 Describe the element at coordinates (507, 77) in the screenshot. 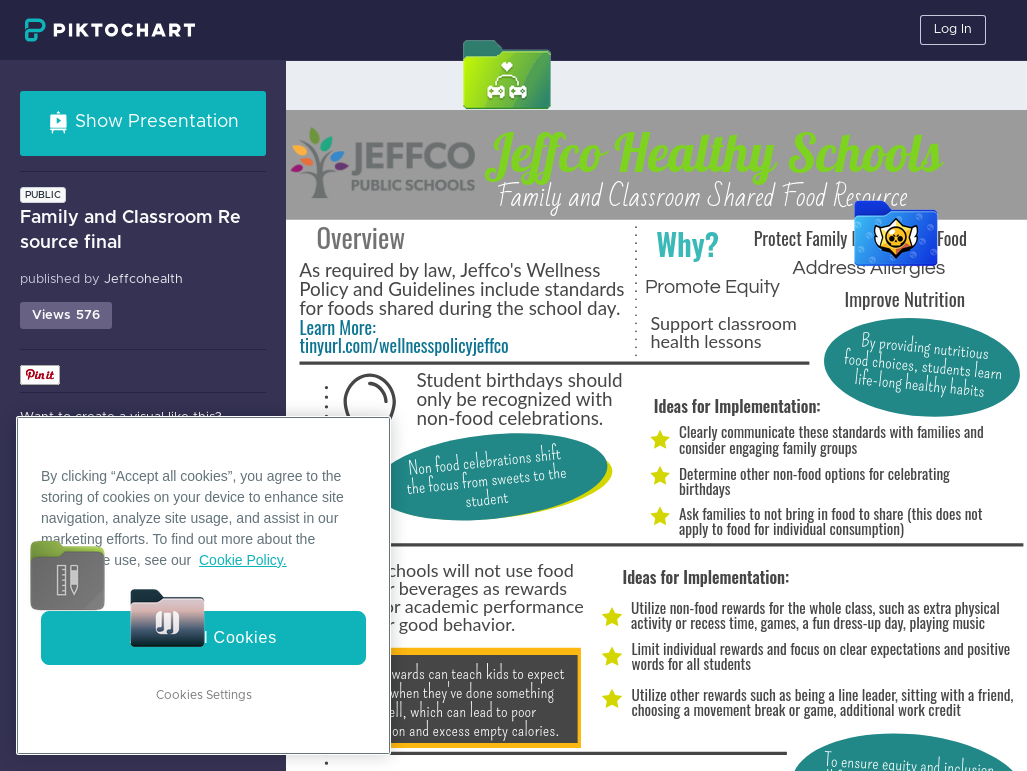

I see `open your GameJolt games folder` at that location.